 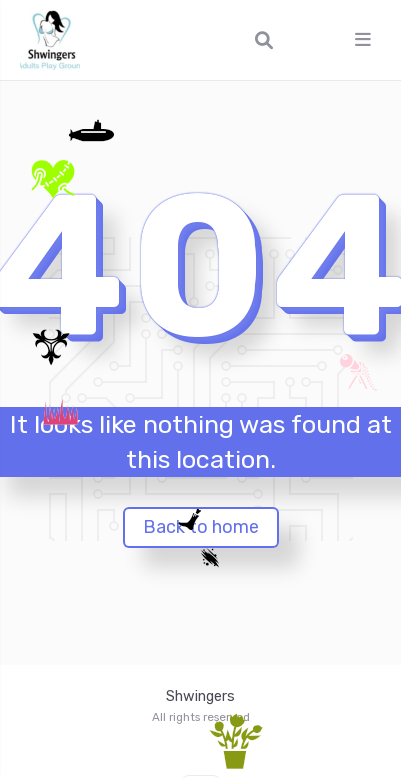 What do you see at coordinates (53, 180) in the screenshot?
I see `indicates health regeneration or healing status` at bounding box center [53, 180].